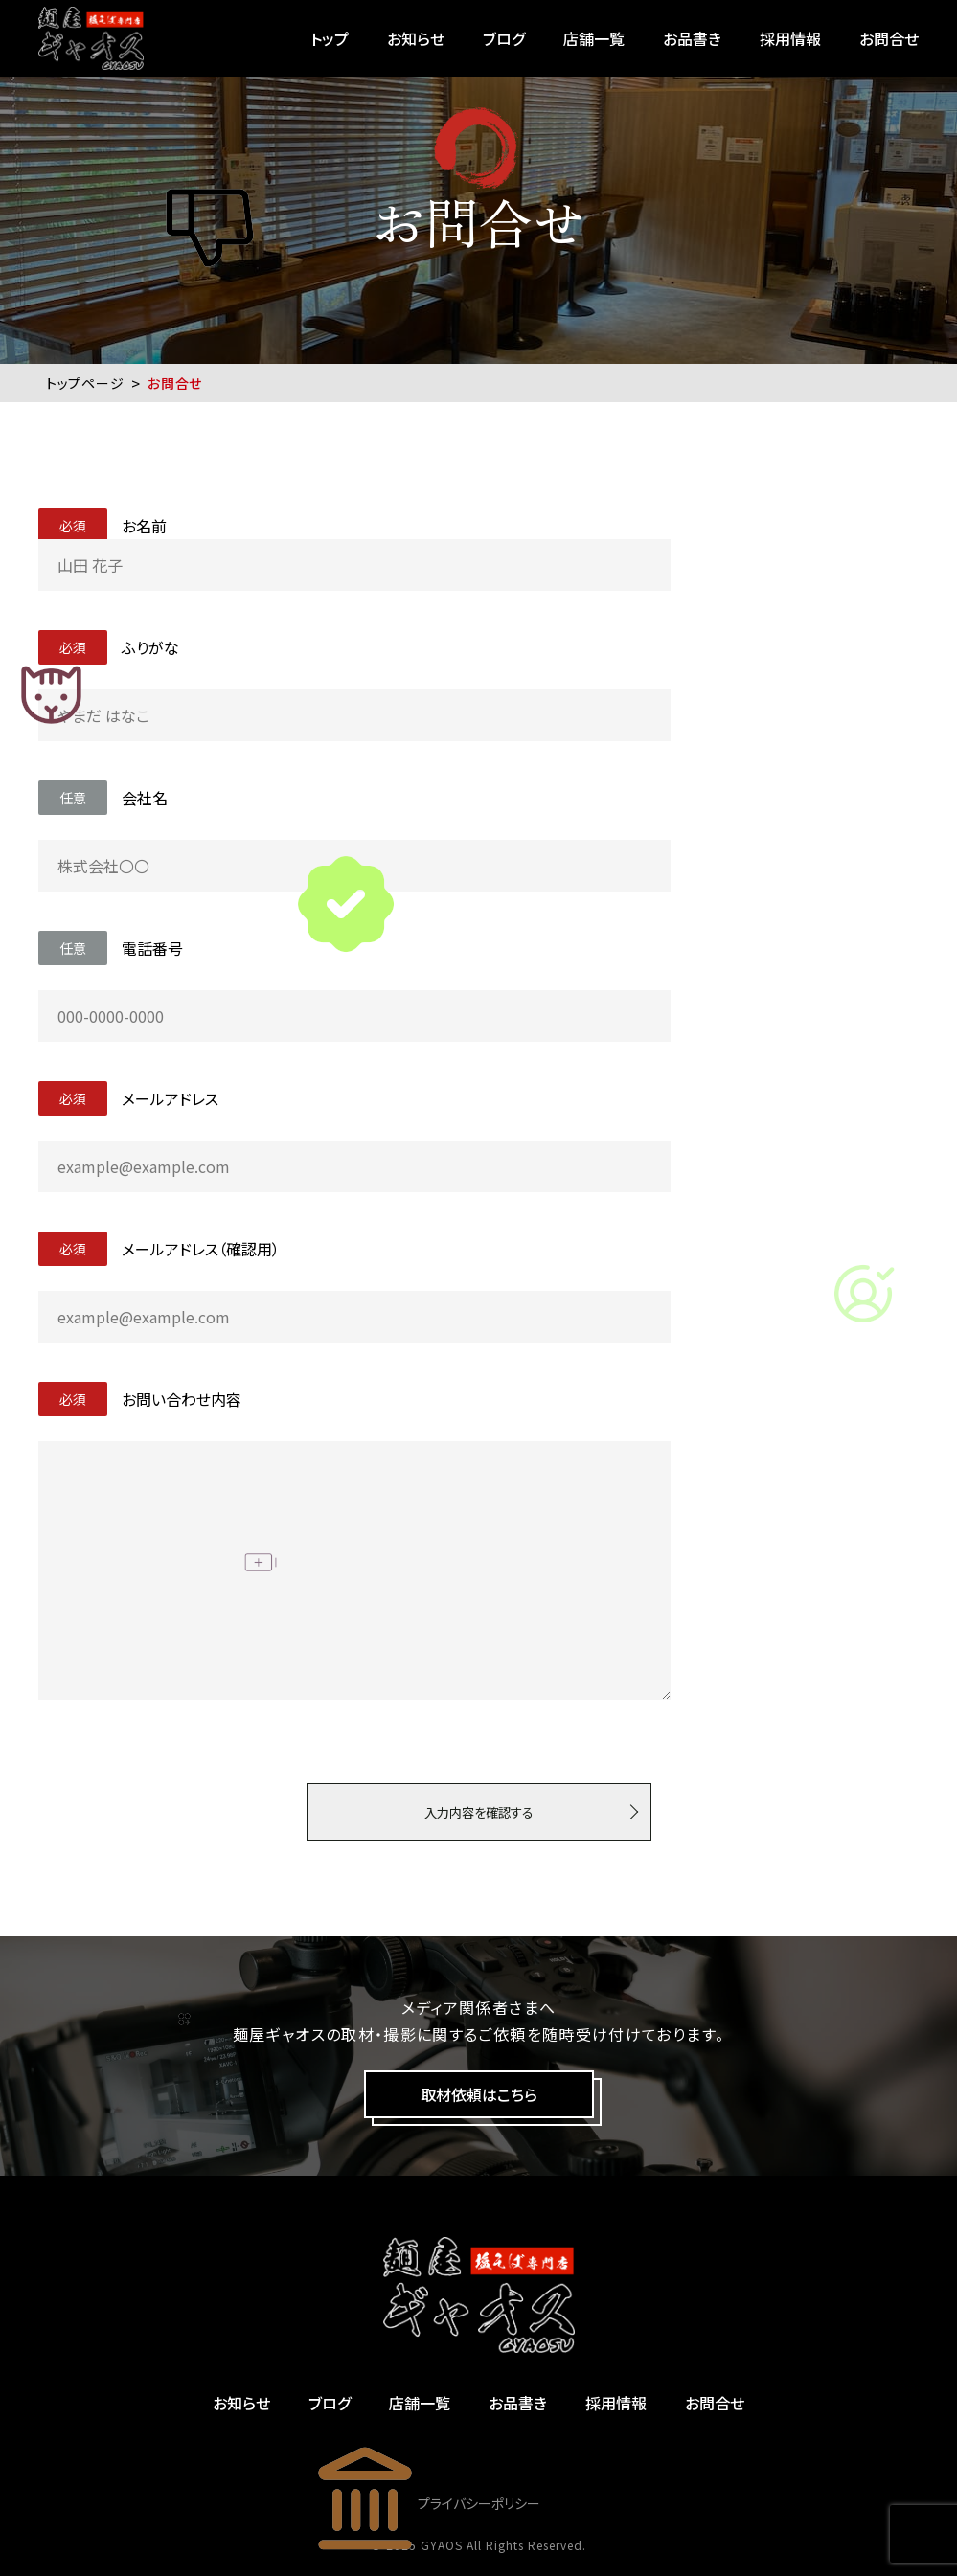 Image resolution: width=957 pixels, height=2576 pixels. What do you see at coordinates (184, 2019) in the screenshot?
I see `add a new item to a group or collection` at bounding box center [184, 2019].